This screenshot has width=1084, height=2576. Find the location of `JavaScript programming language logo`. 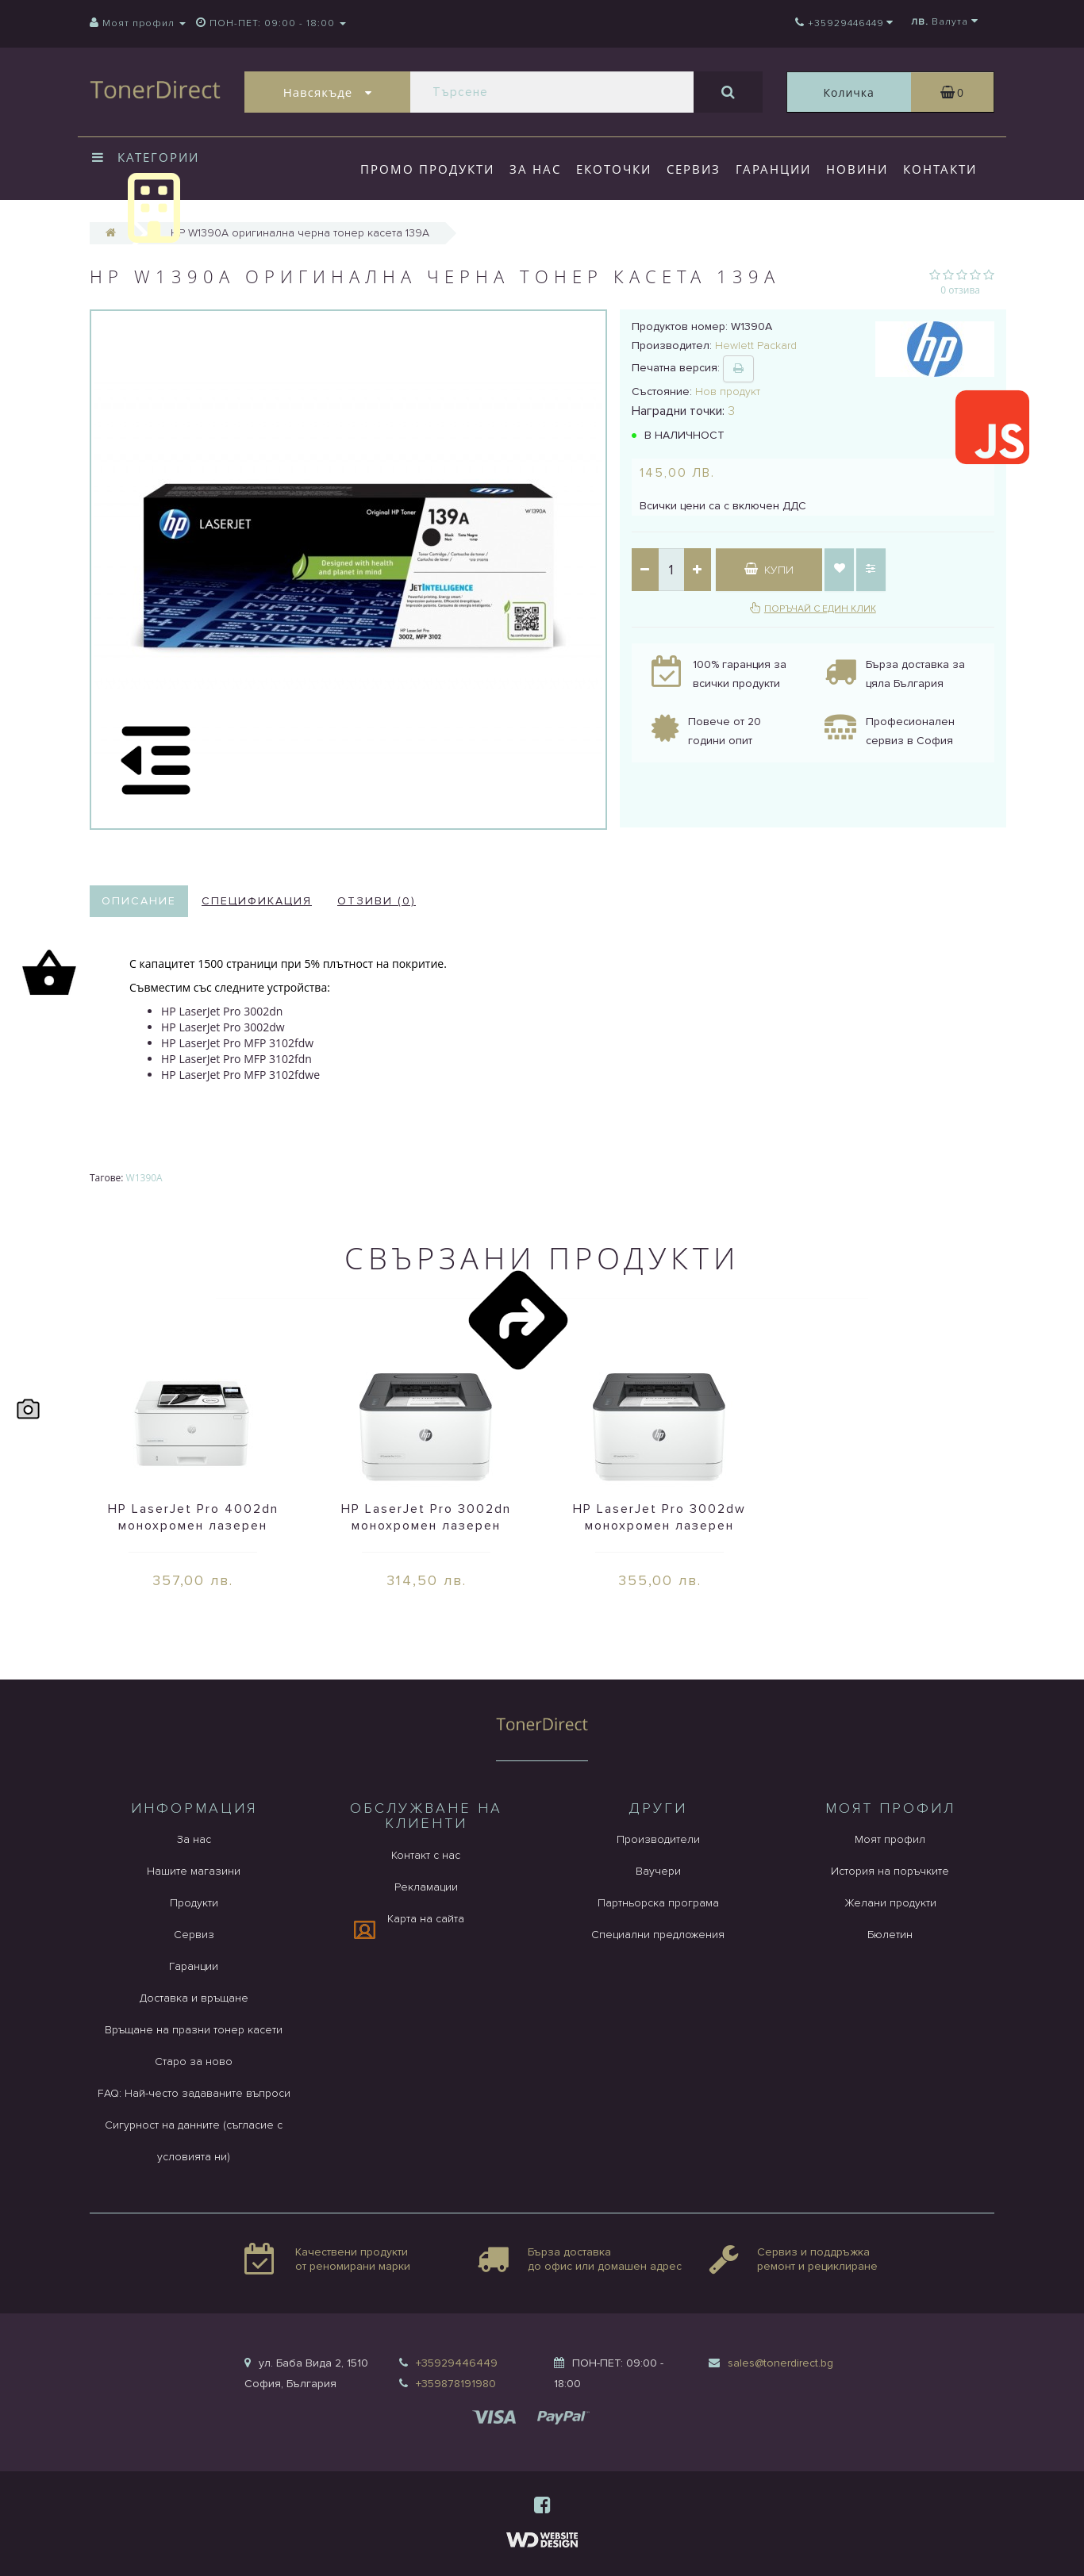

JavaScript programming language logo is located at coordinates (992, 427).